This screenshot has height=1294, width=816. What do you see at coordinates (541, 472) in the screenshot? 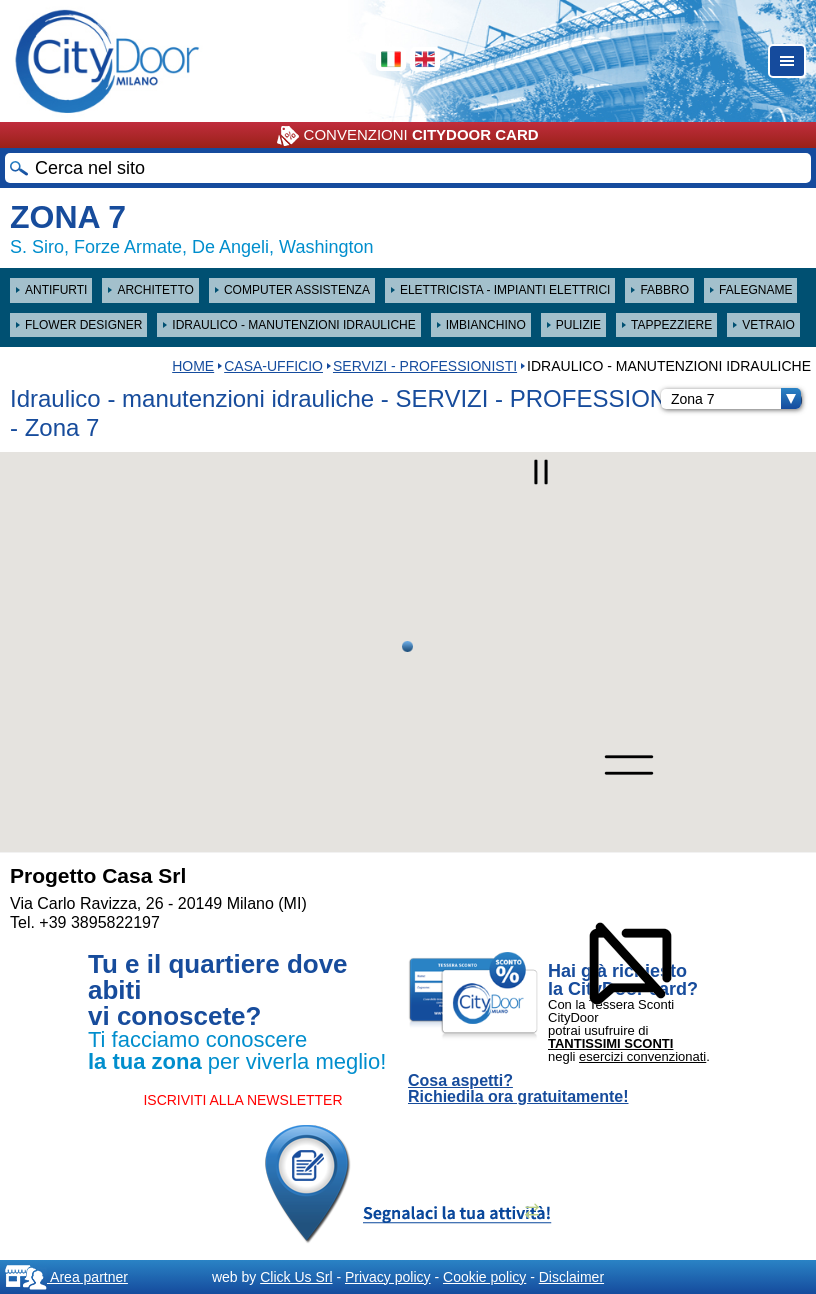
I see `pause media playback` at bounding box center [541, 472].